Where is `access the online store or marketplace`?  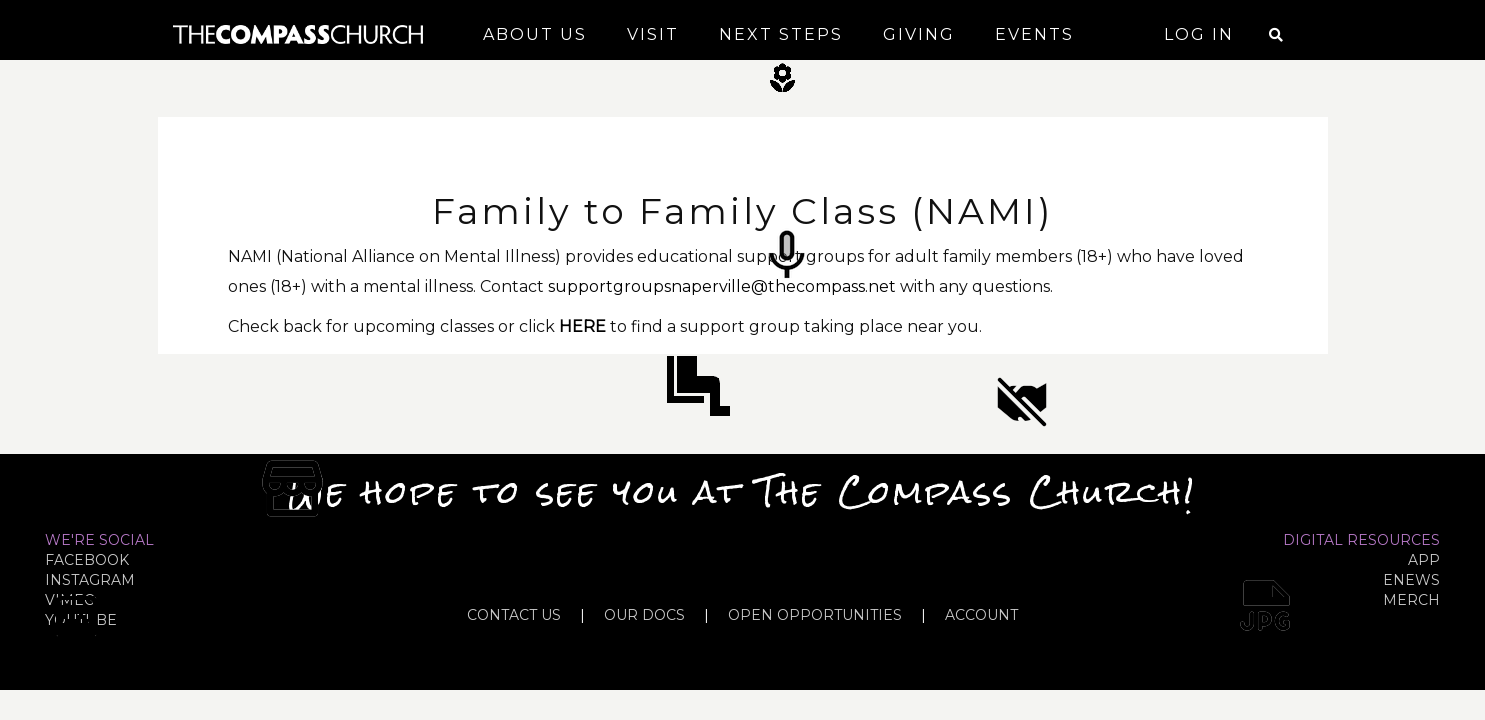 access the online store or marketplace is located at coordinates (292, 488).